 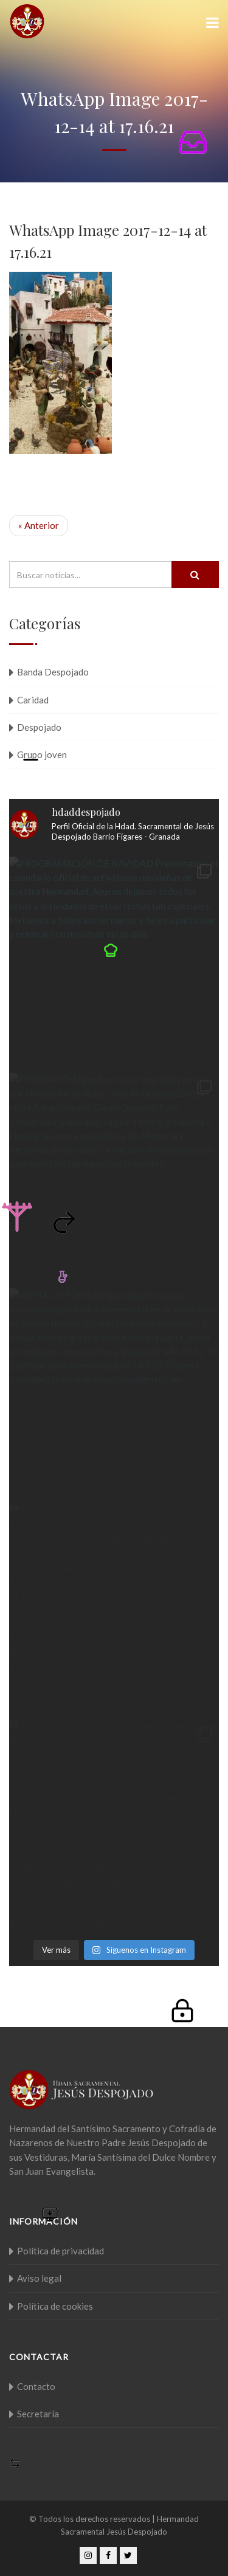 I want to click on decrease quantity or value, so click(x=30, y=759).